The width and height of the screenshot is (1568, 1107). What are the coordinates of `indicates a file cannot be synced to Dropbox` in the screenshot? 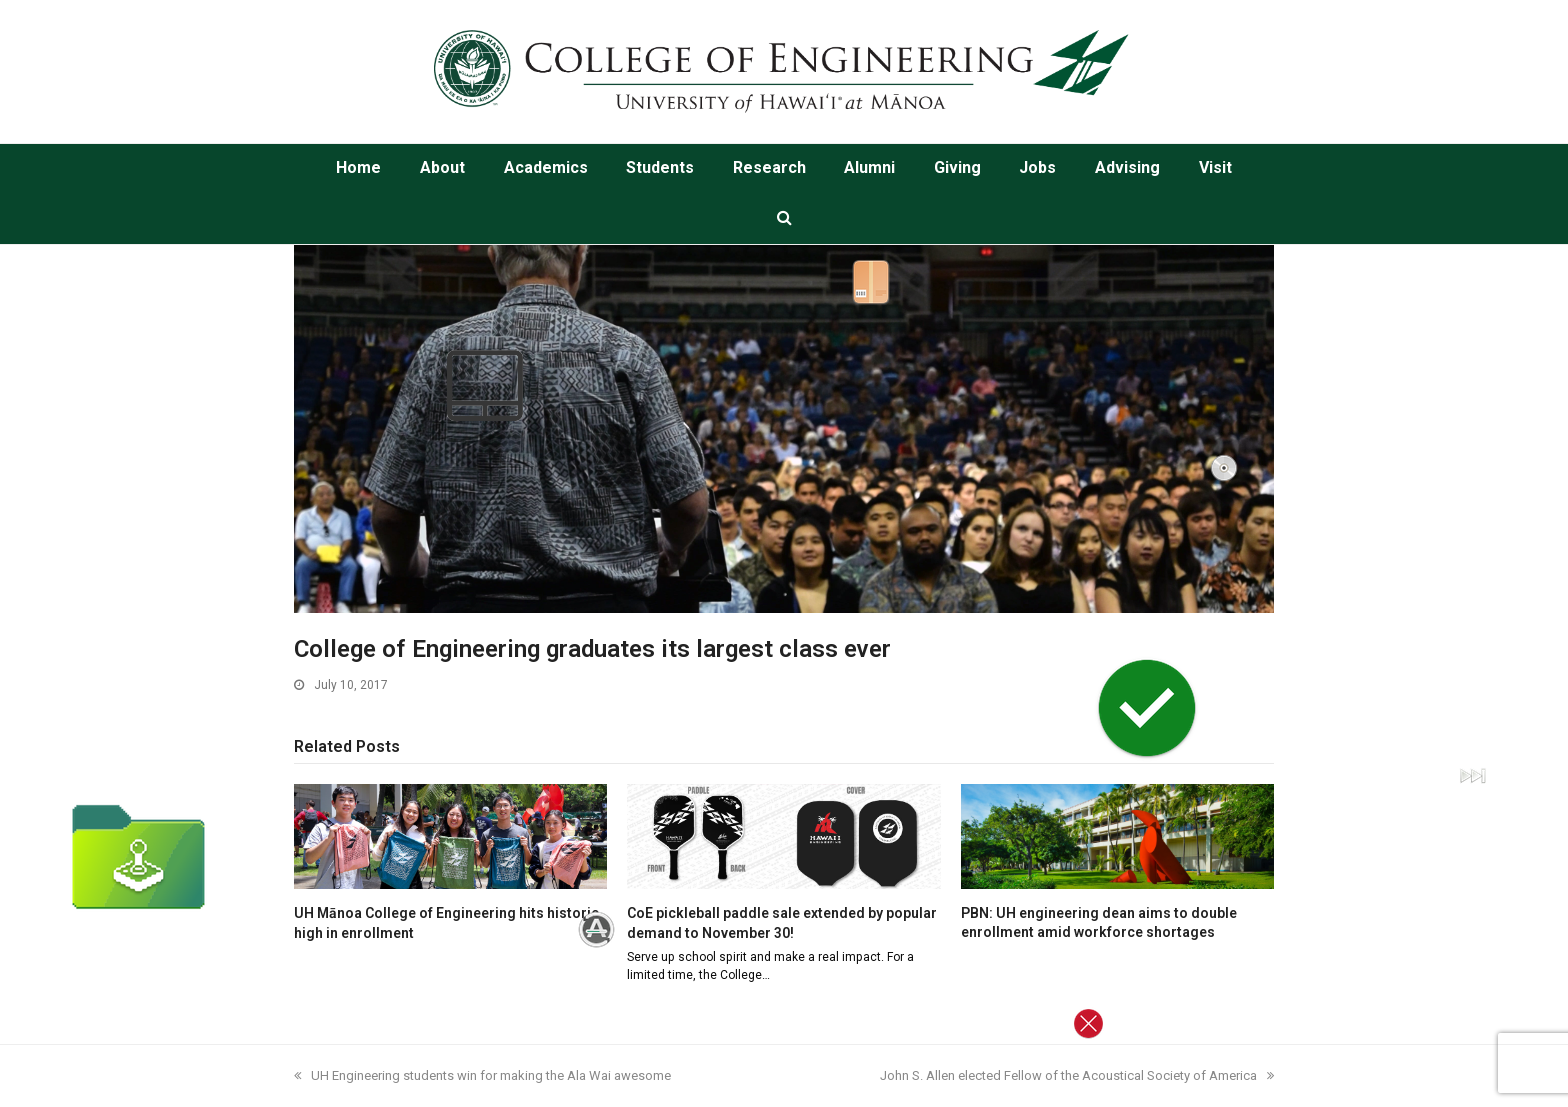 It's located at (1088, 1023).